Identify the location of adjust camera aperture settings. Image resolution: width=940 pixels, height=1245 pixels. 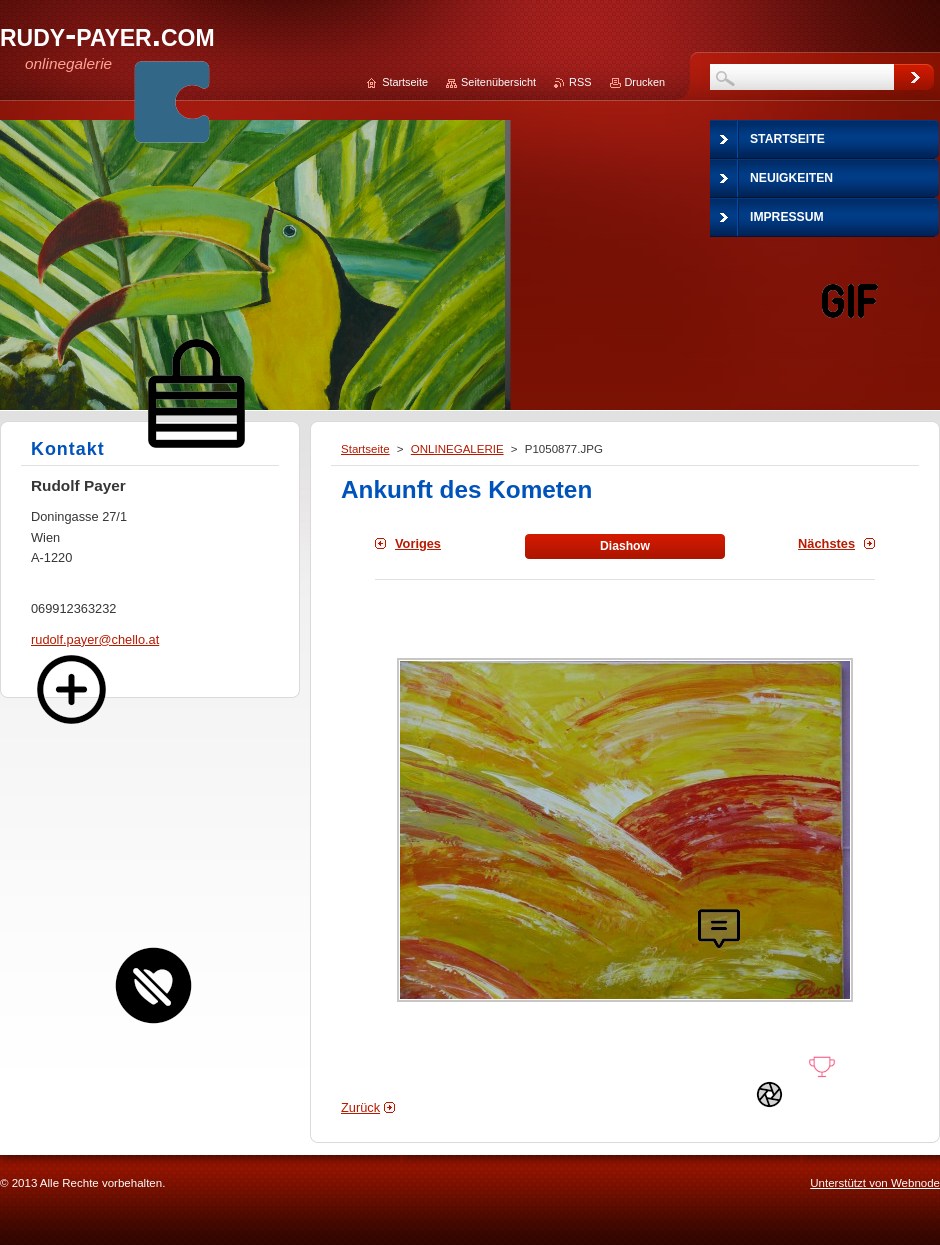
(769, 1094).